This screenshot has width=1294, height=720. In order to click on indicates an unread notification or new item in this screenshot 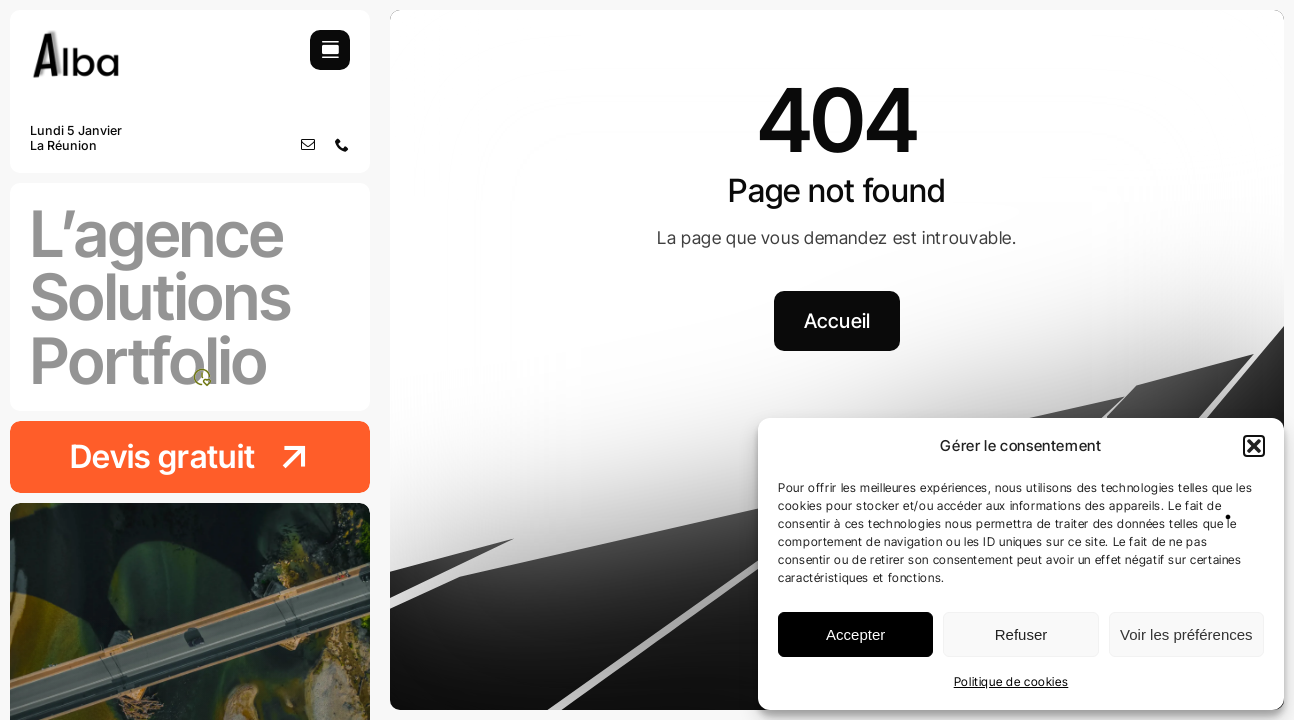, I will do `click(1228, 517)`.